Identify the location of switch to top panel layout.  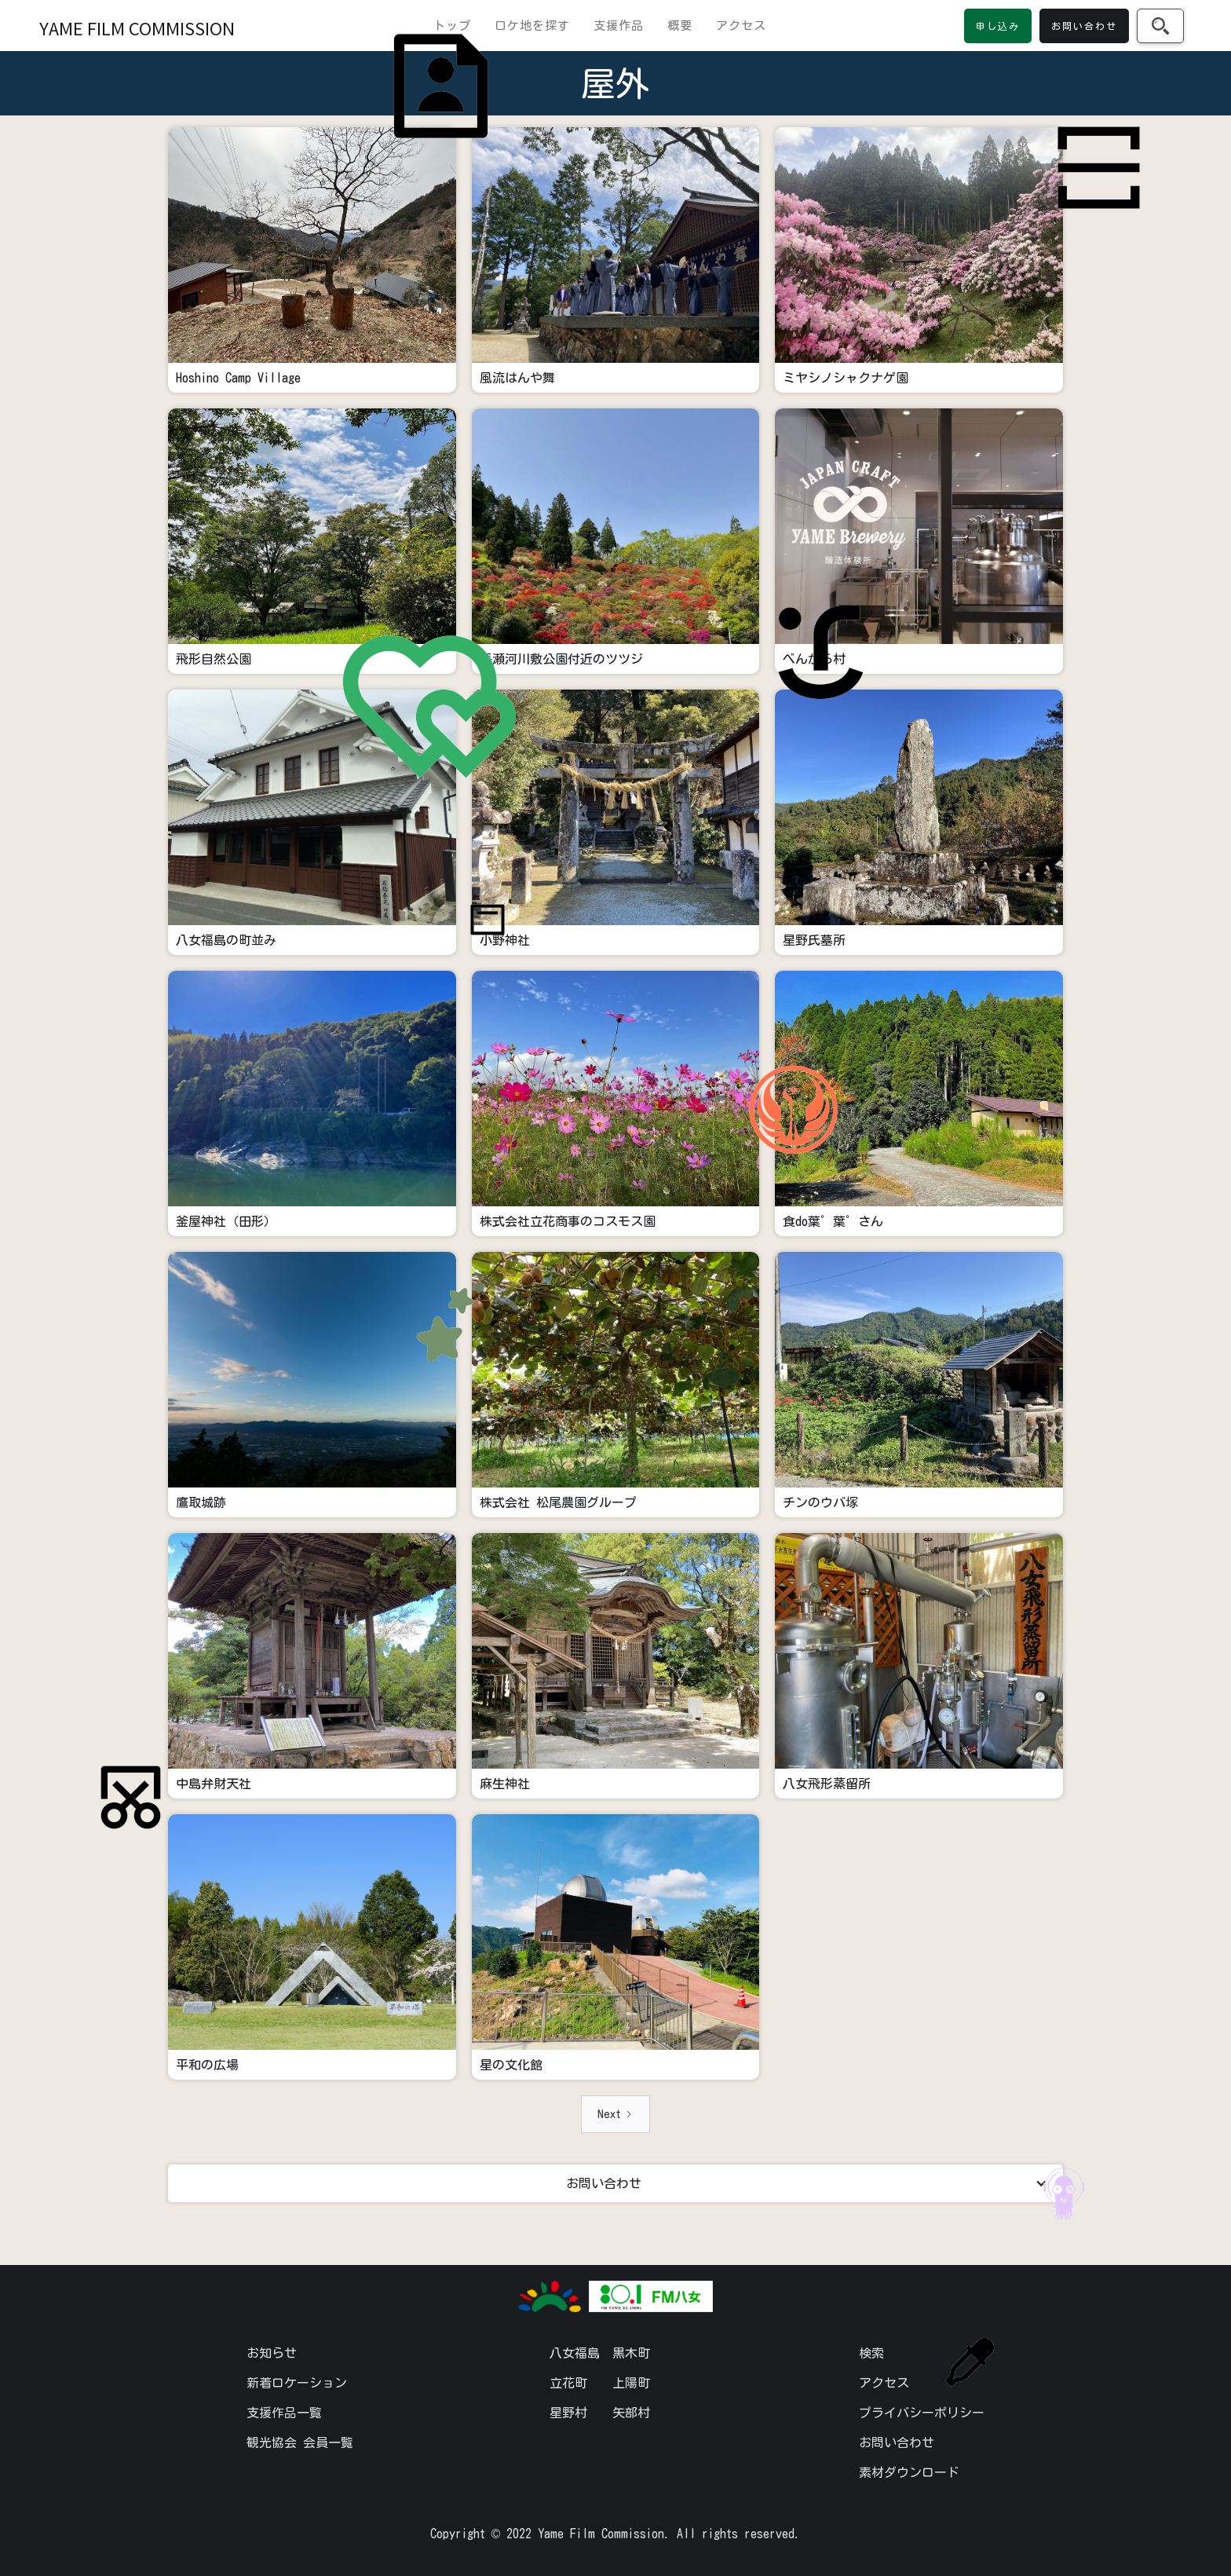
(488, 920).